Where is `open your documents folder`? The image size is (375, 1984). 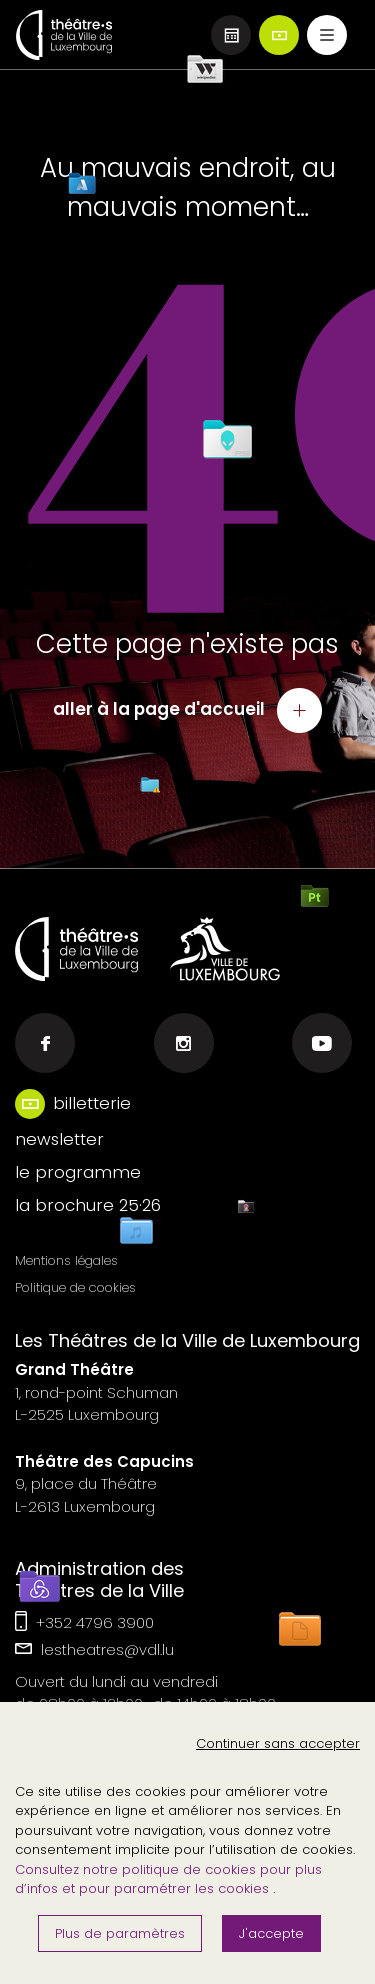
open your documents folder is located at coordinates (300, 1629).